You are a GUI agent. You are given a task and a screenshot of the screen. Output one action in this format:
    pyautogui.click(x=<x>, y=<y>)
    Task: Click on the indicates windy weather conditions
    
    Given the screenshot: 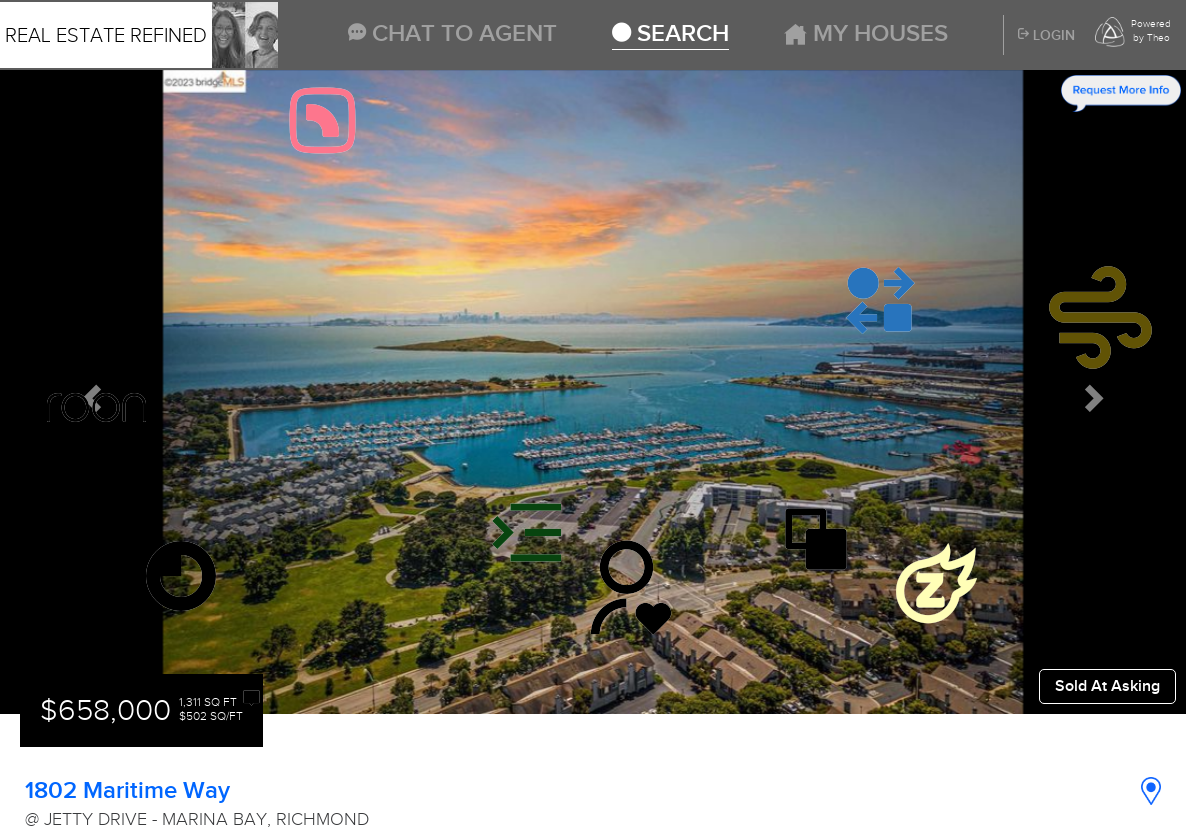 What is the action you would take?
    pyautogui.click(x=1100, y=317)
    